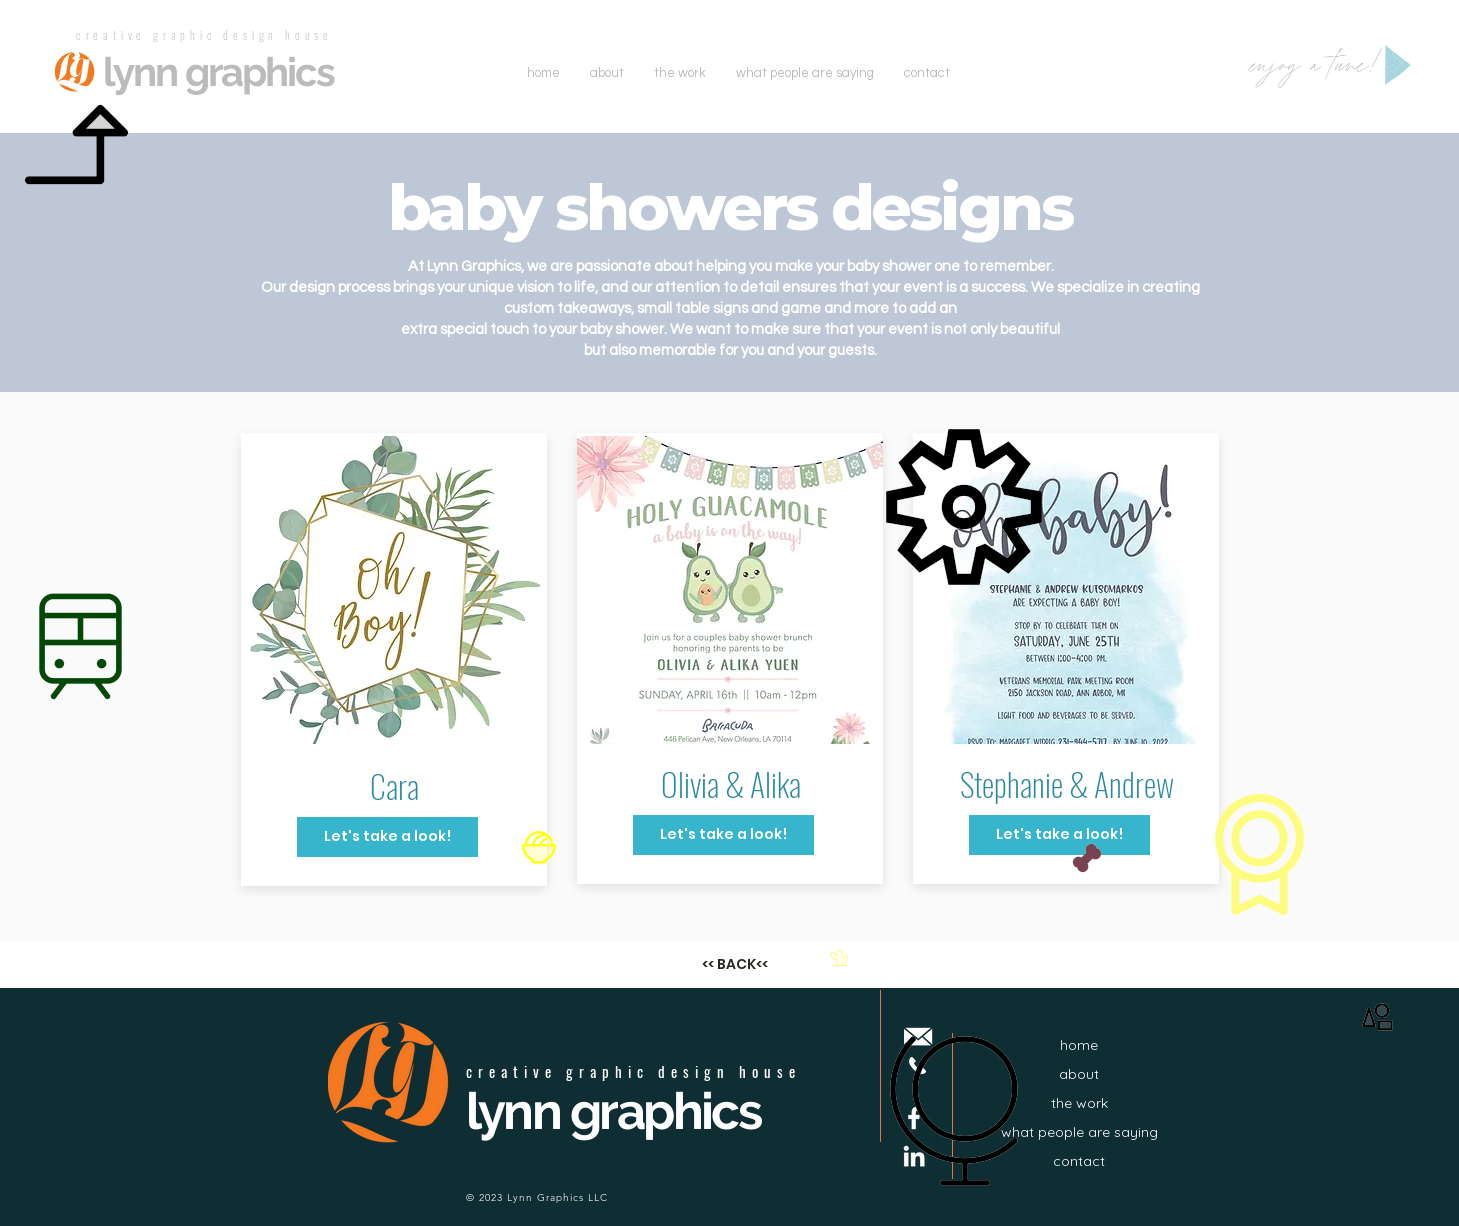  I want to click on indicates desert or arid climate theme, so click(839, 958).